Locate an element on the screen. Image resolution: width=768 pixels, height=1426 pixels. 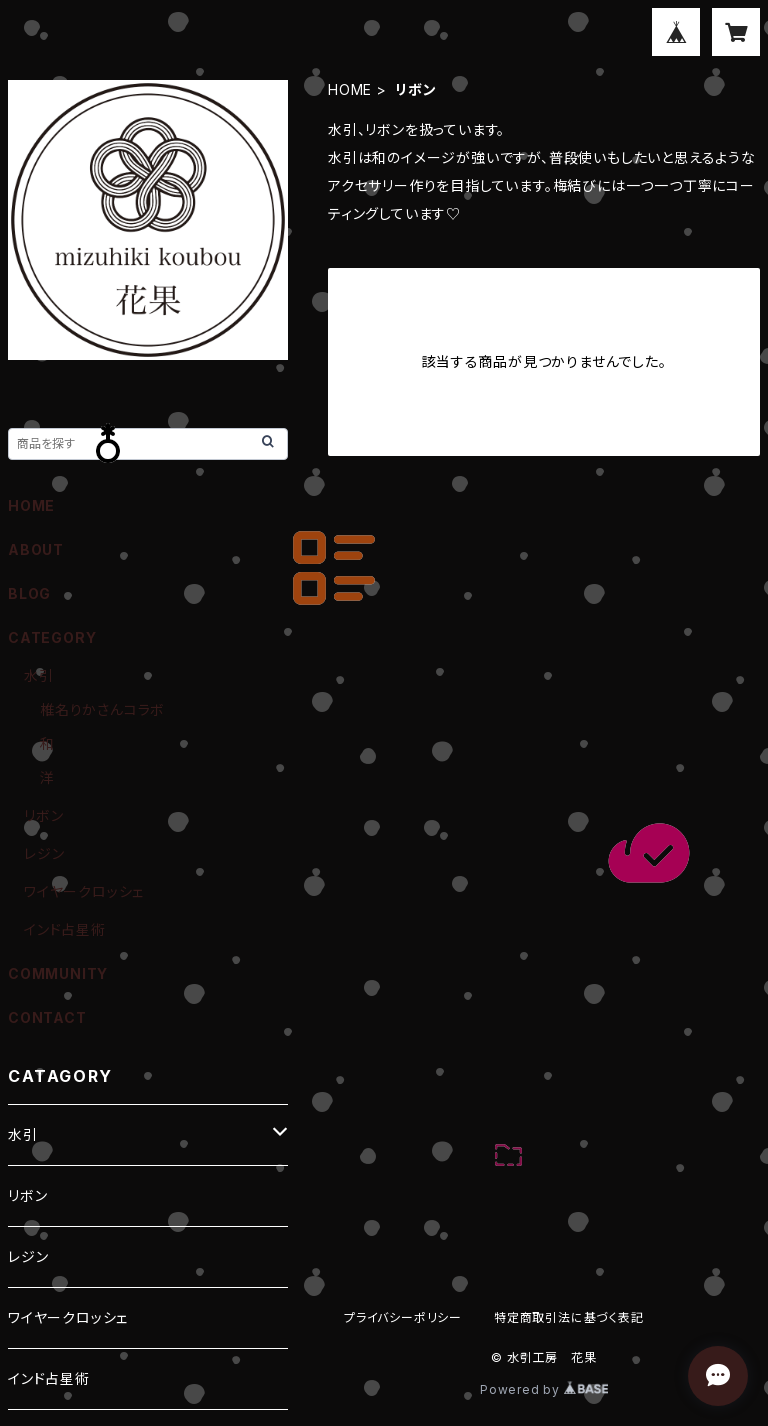
select genderqueer as gender identity is located at coordinates (108, 443).